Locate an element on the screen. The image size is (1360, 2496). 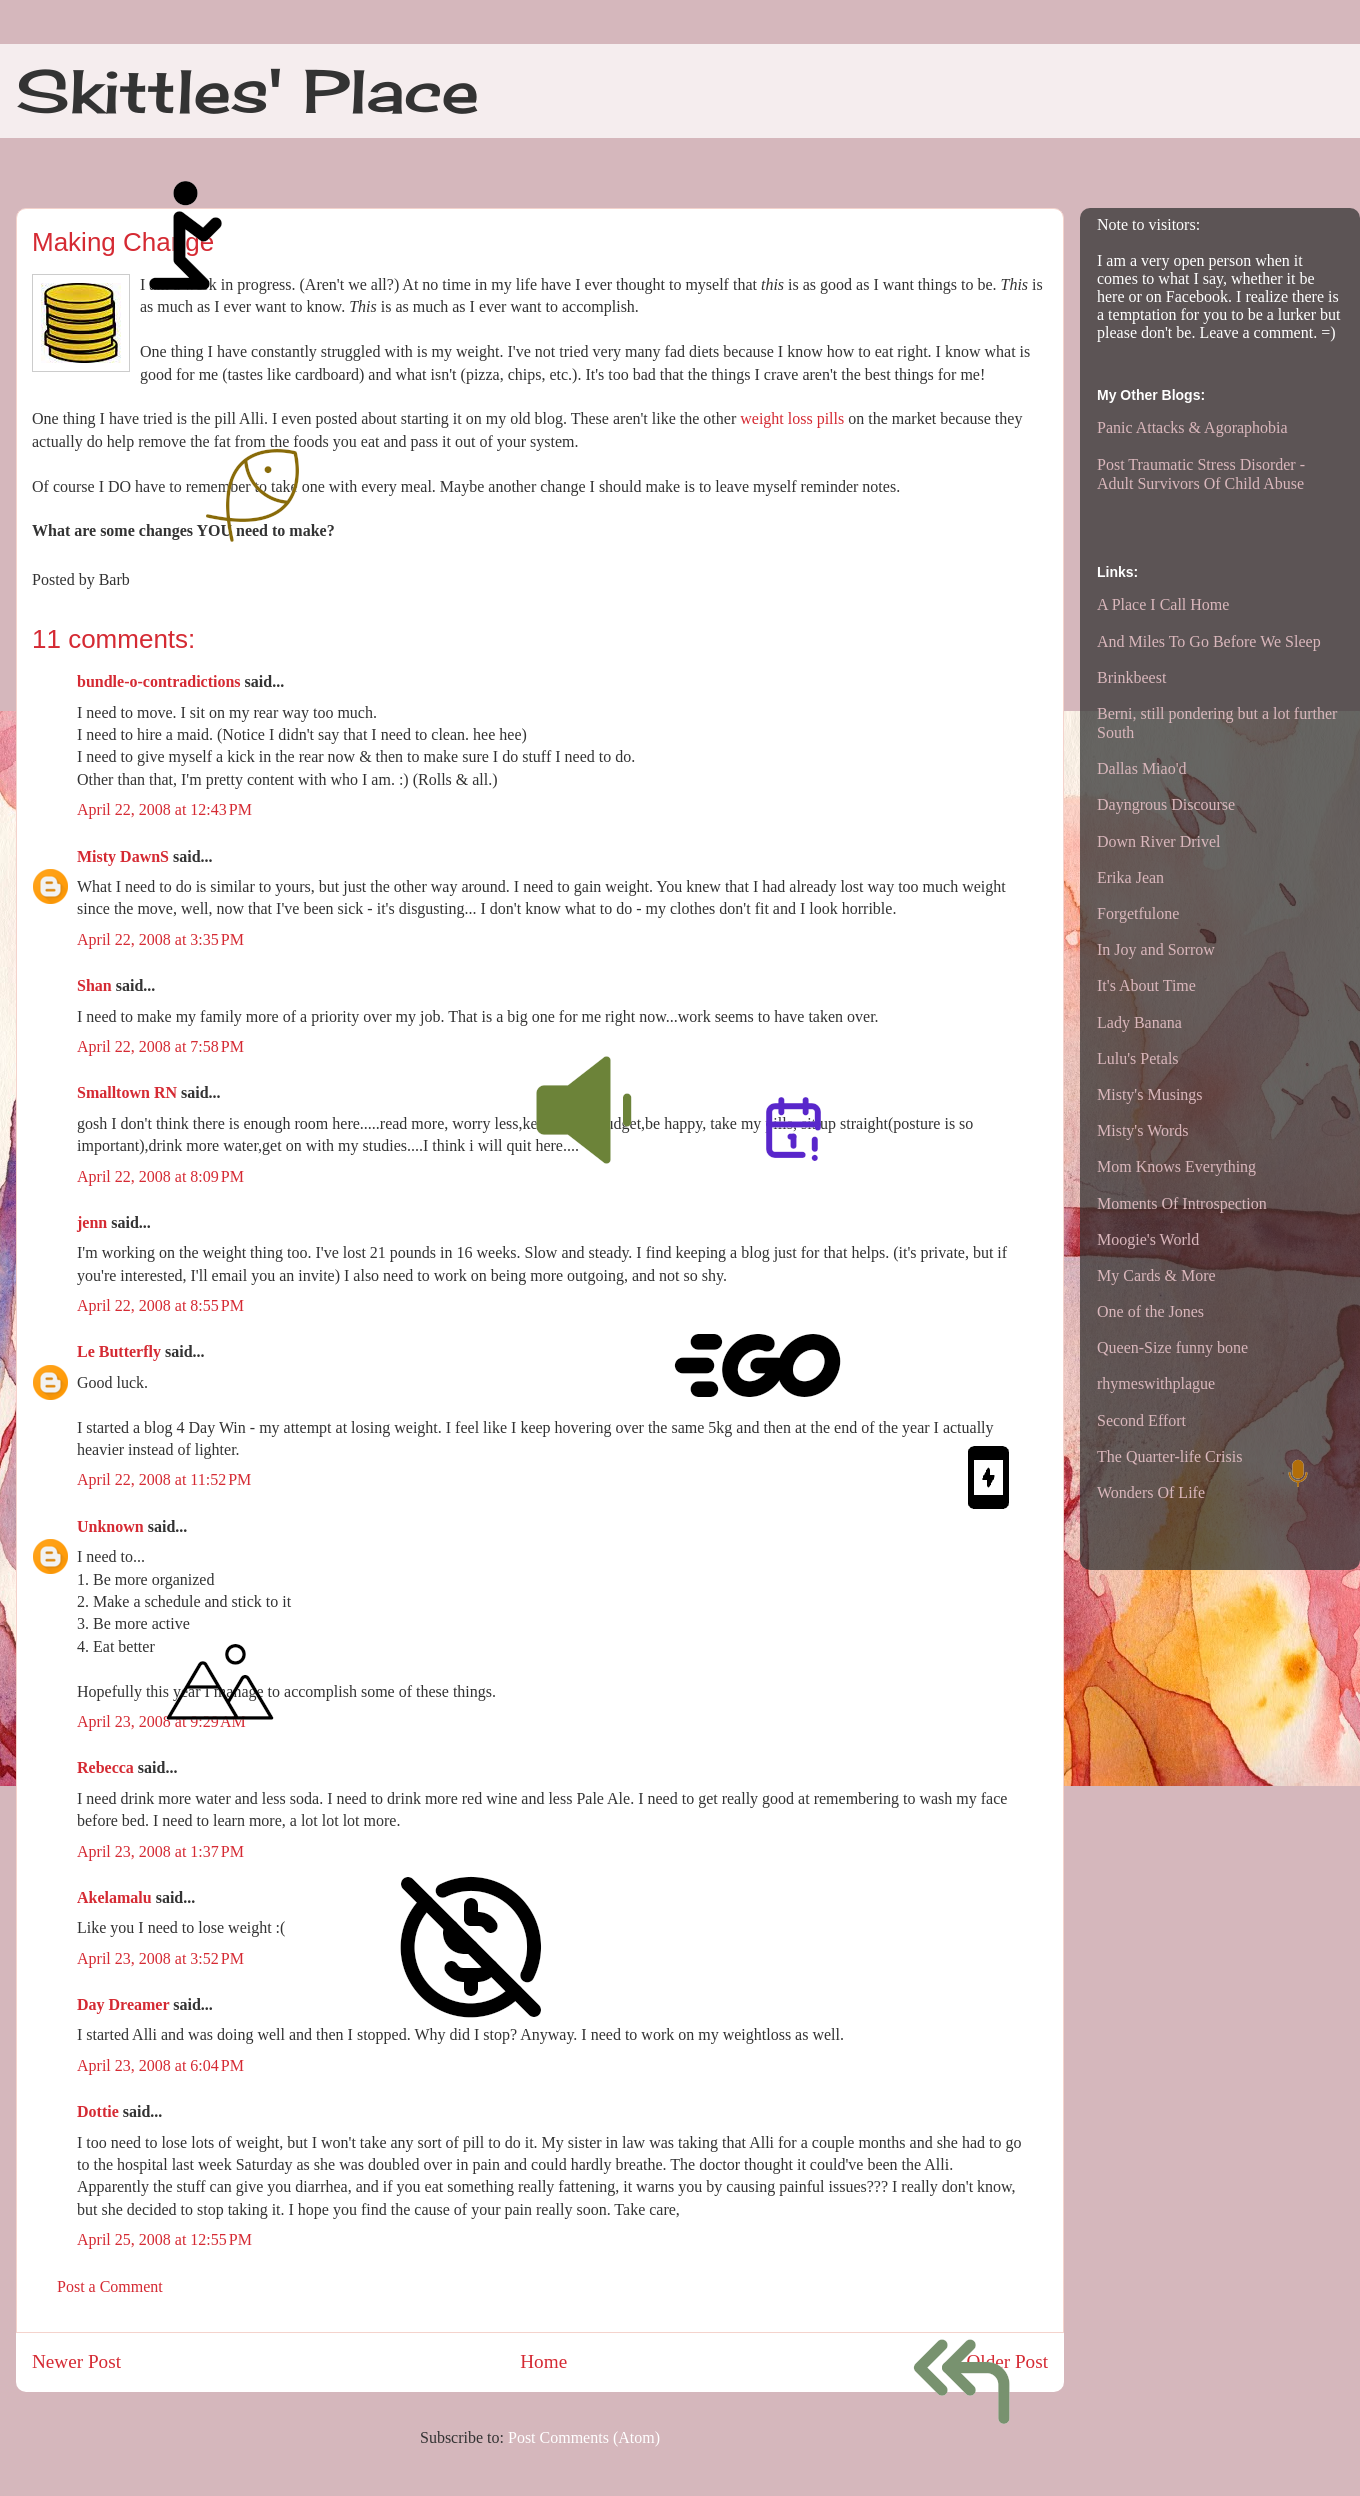
go programming language logo is located at coordinates (761, 1365).